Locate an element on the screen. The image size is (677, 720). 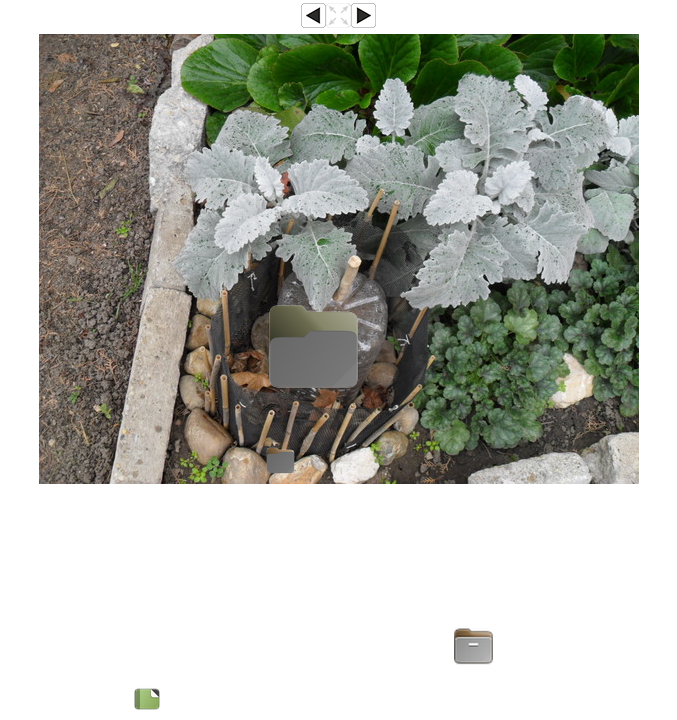
indicates a valid drop target for dragging files is located at coordinates (313, 346).